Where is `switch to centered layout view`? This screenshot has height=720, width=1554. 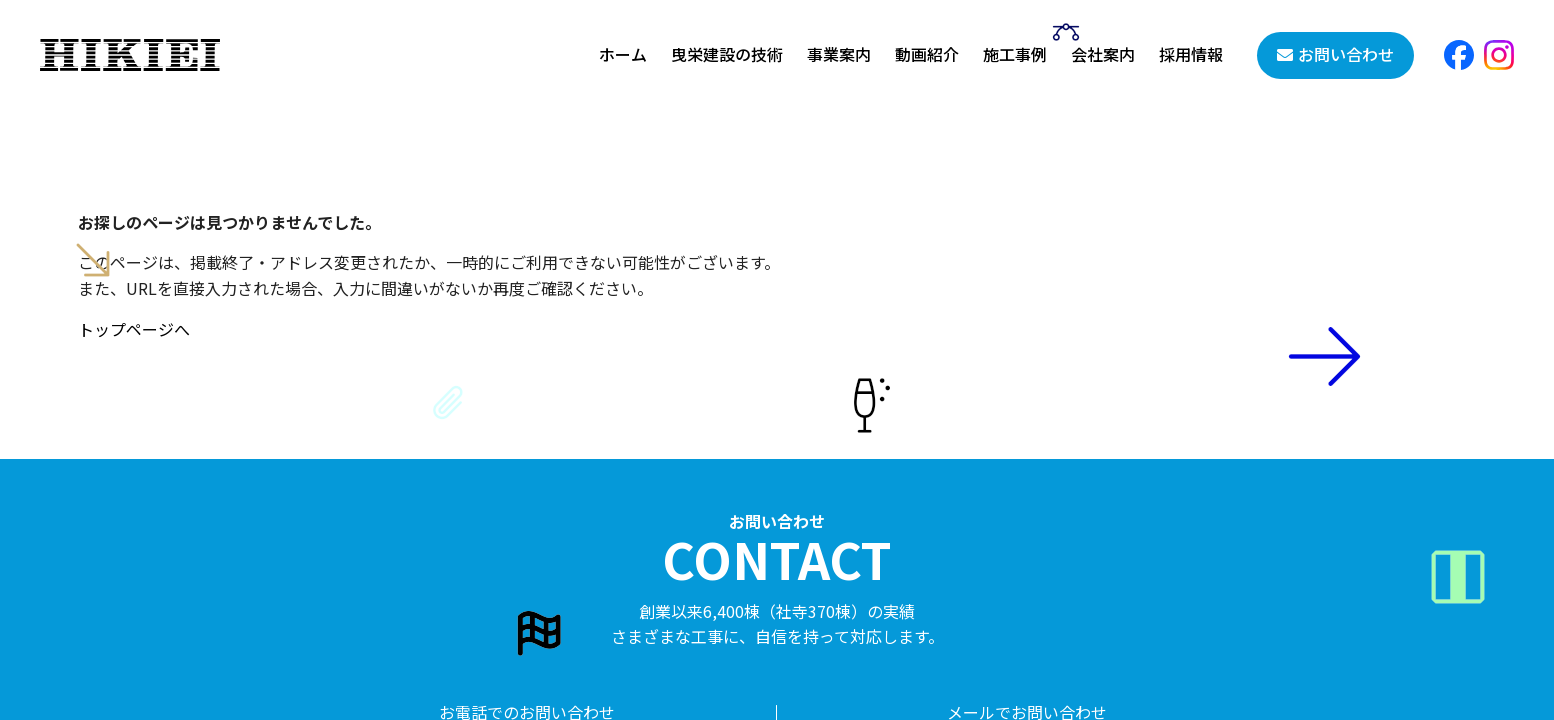
switch to centered layout view is located at coordinates (1458, 577).